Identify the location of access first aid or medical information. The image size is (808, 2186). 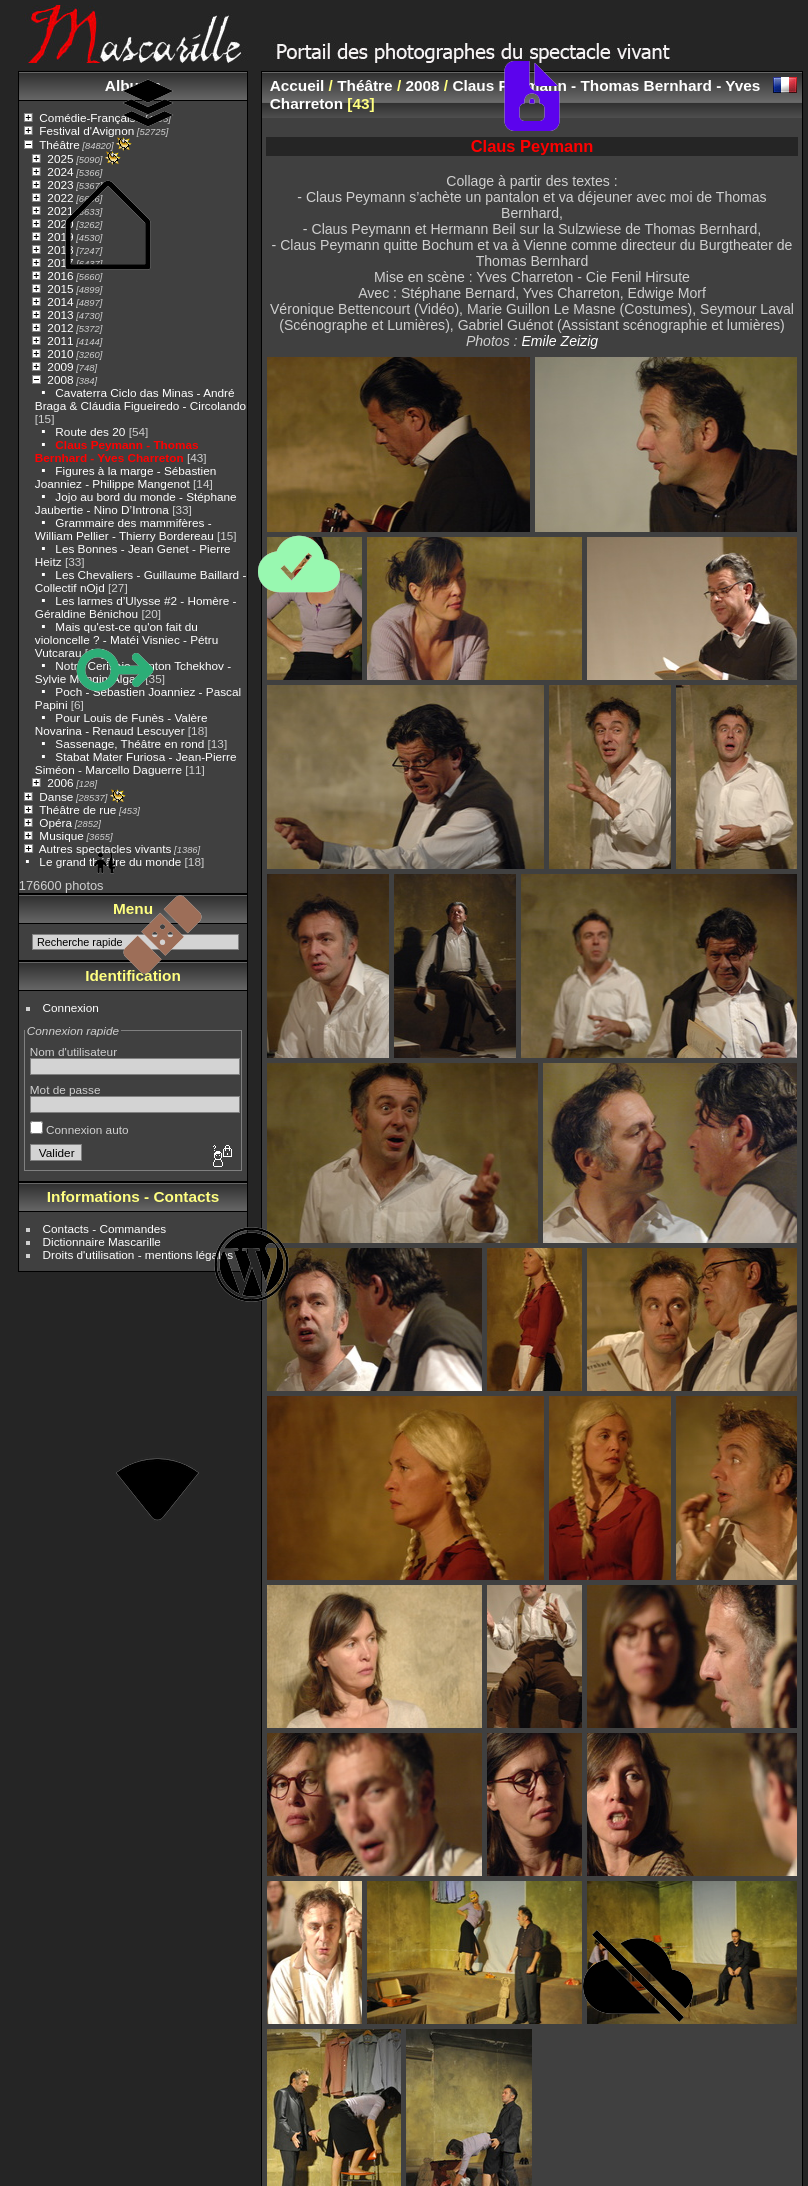
(162, 934).